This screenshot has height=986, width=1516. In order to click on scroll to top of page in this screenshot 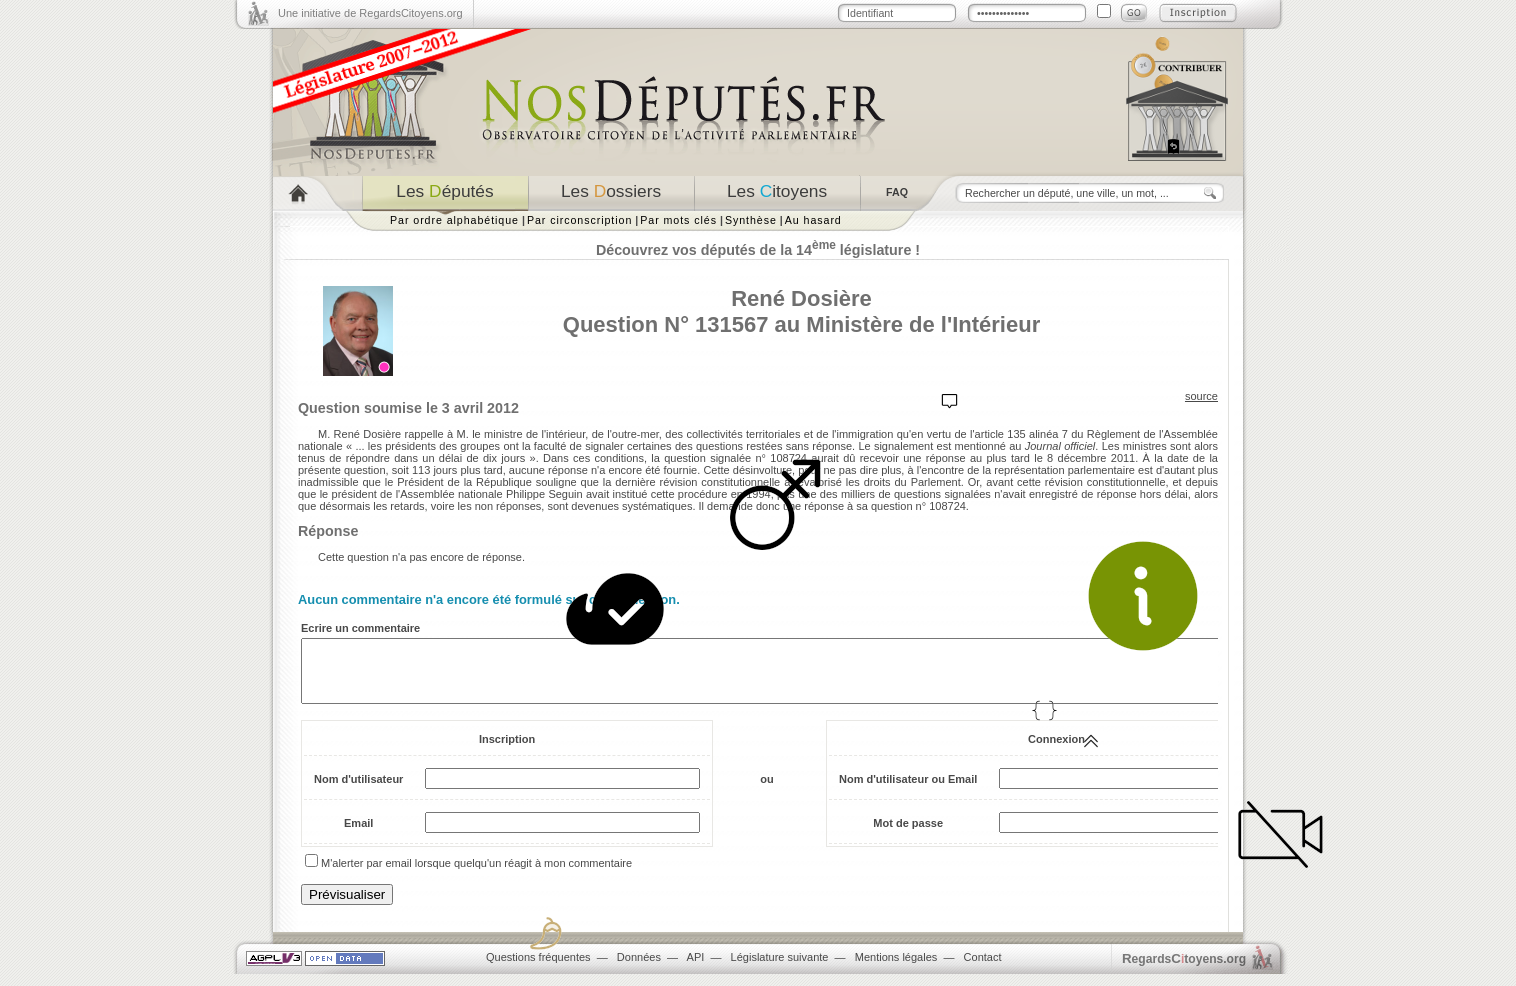, I will do `click(1091, 741)`.